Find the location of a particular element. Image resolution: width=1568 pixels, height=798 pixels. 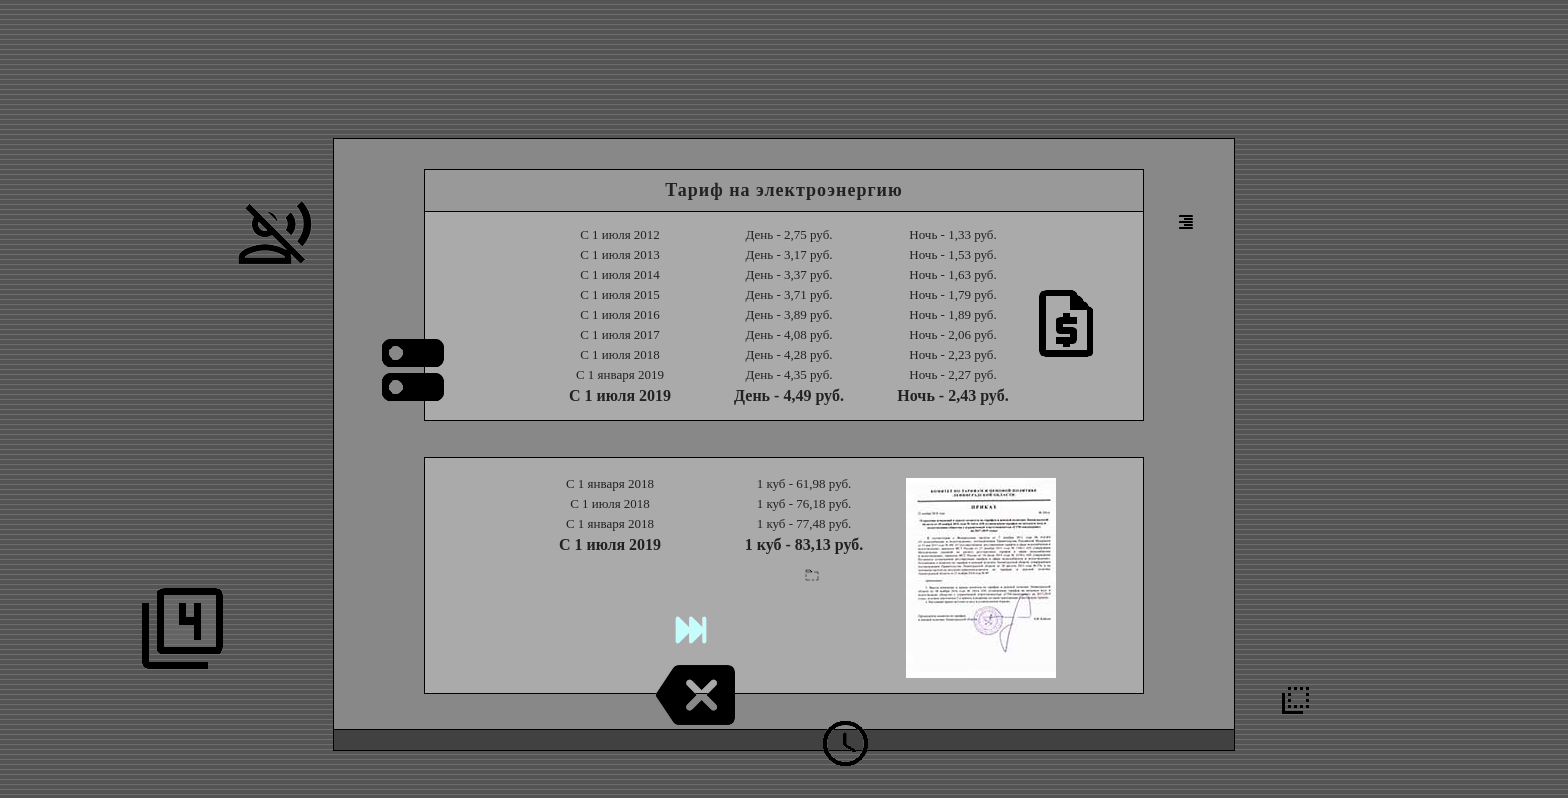

skip to next track is located at coordinates (691, 630).